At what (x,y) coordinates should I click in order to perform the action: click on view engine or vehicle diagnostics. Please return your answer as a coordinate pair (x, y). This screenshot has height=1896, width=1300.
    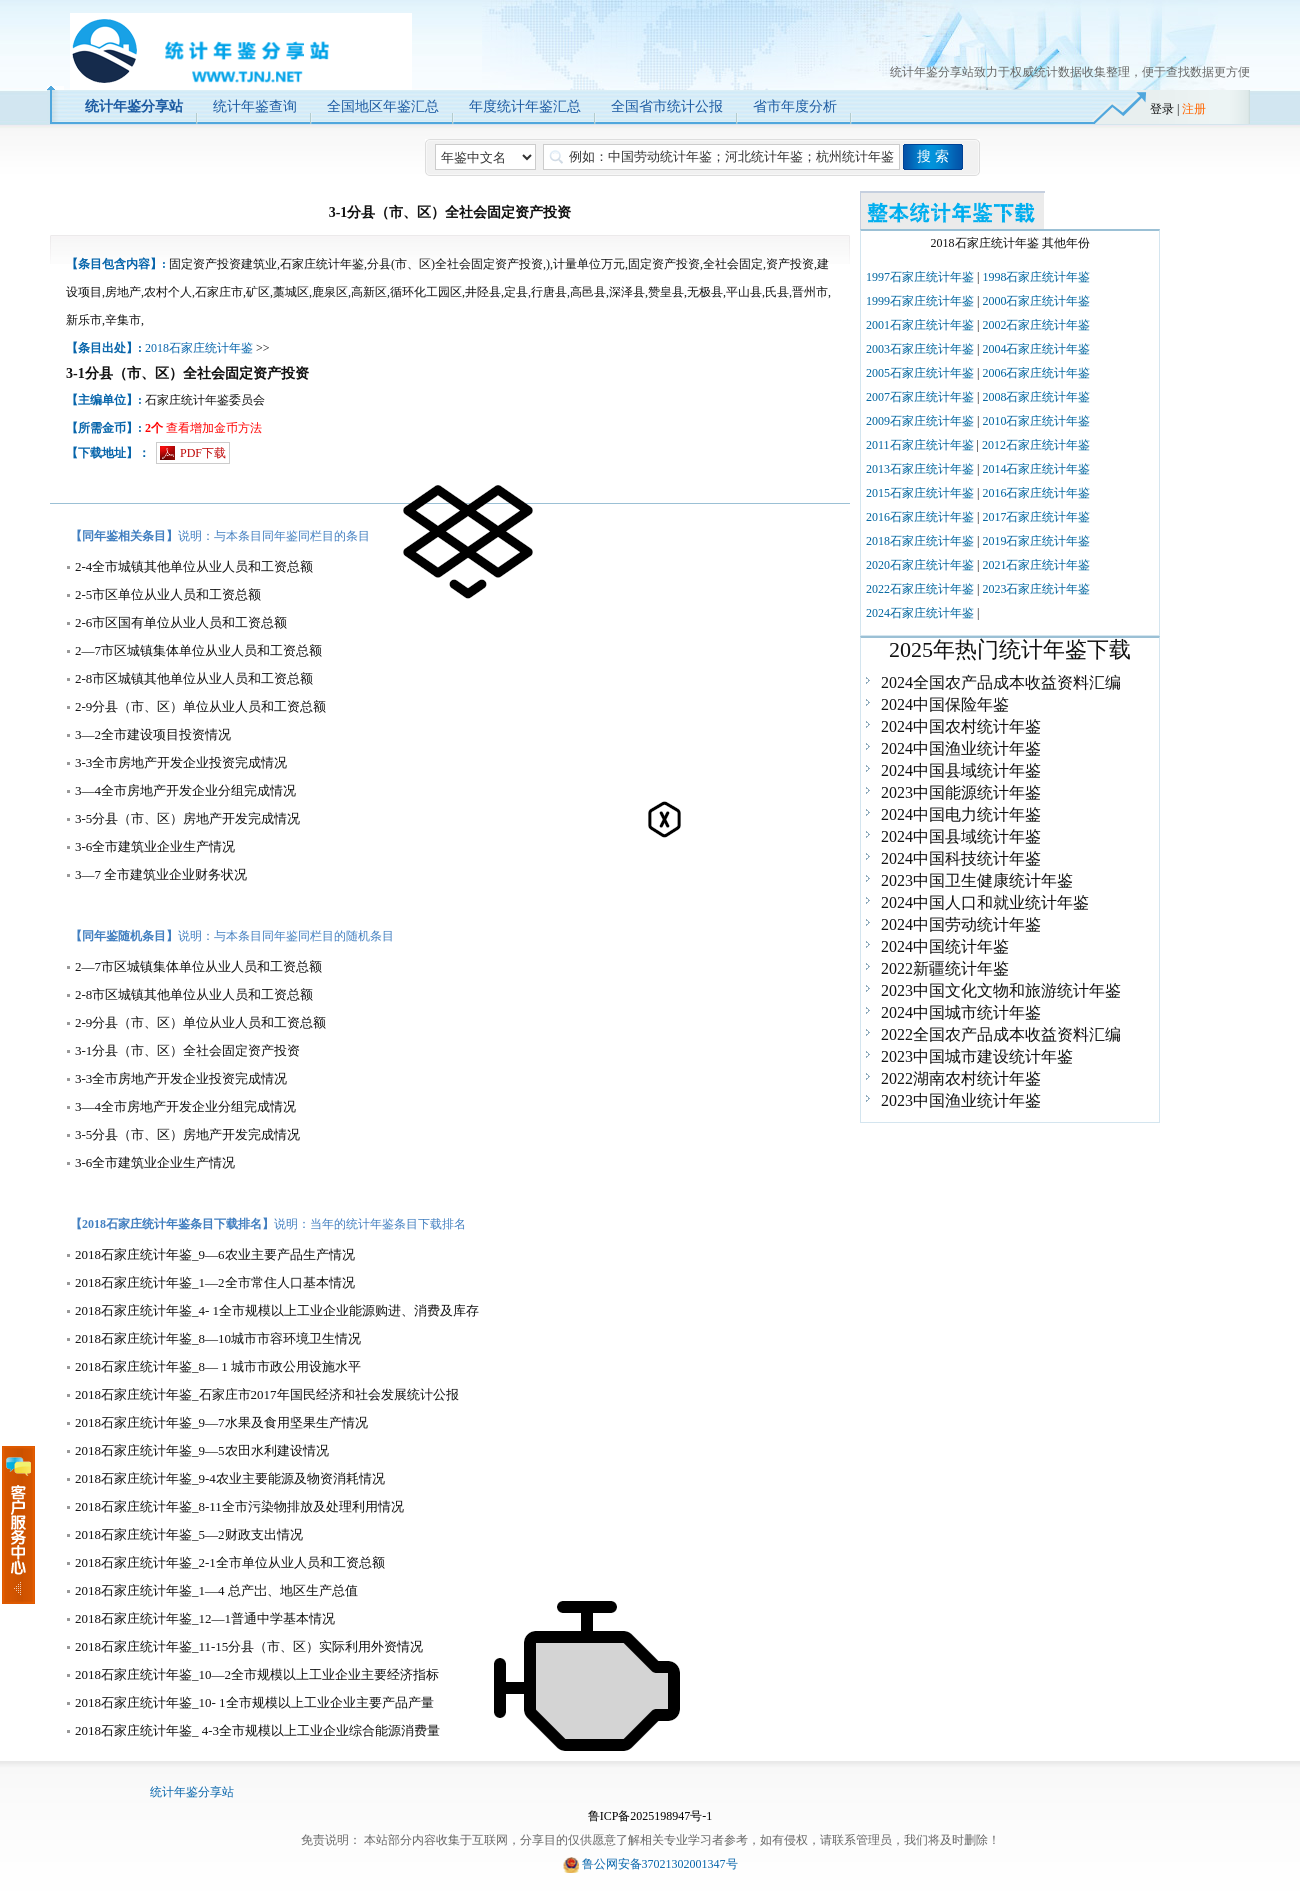
    Looking at the image, I should click on (584, 1679).